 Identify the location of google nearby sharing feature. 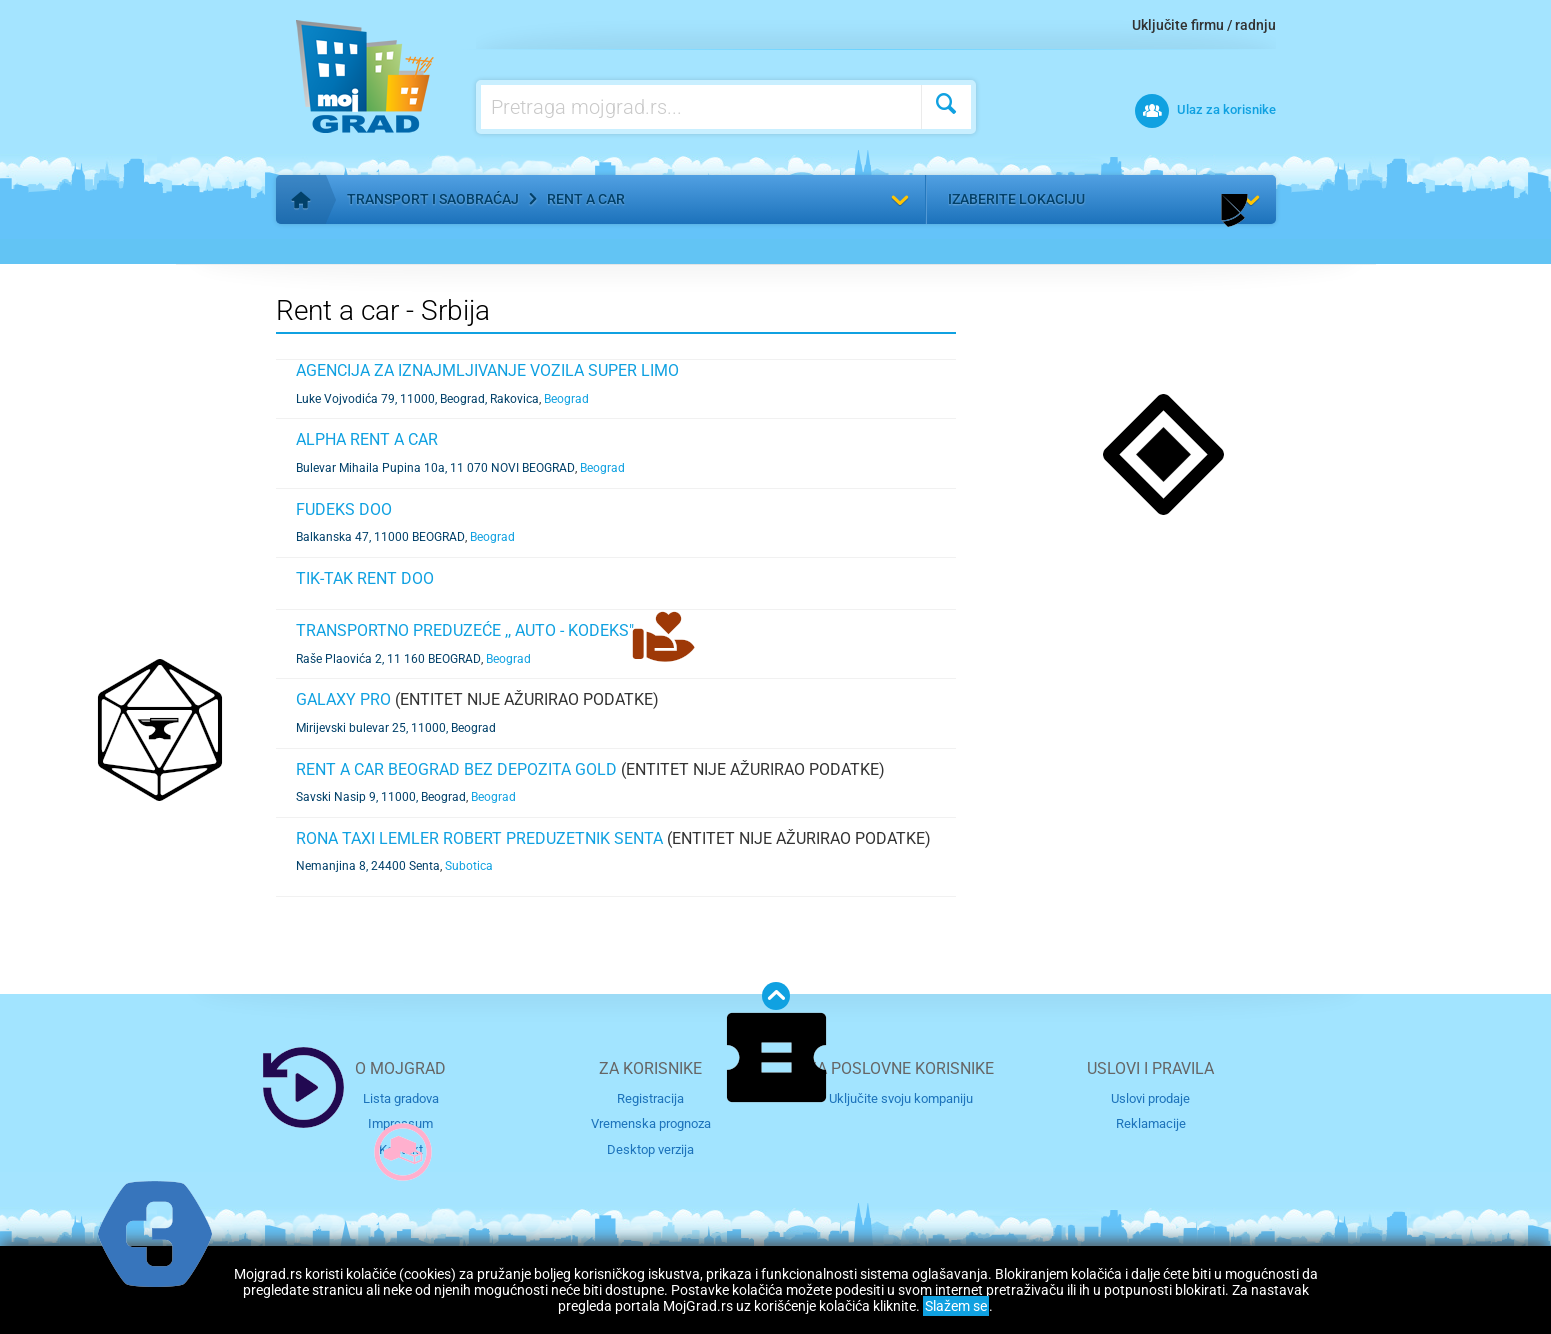
(1163, 454).